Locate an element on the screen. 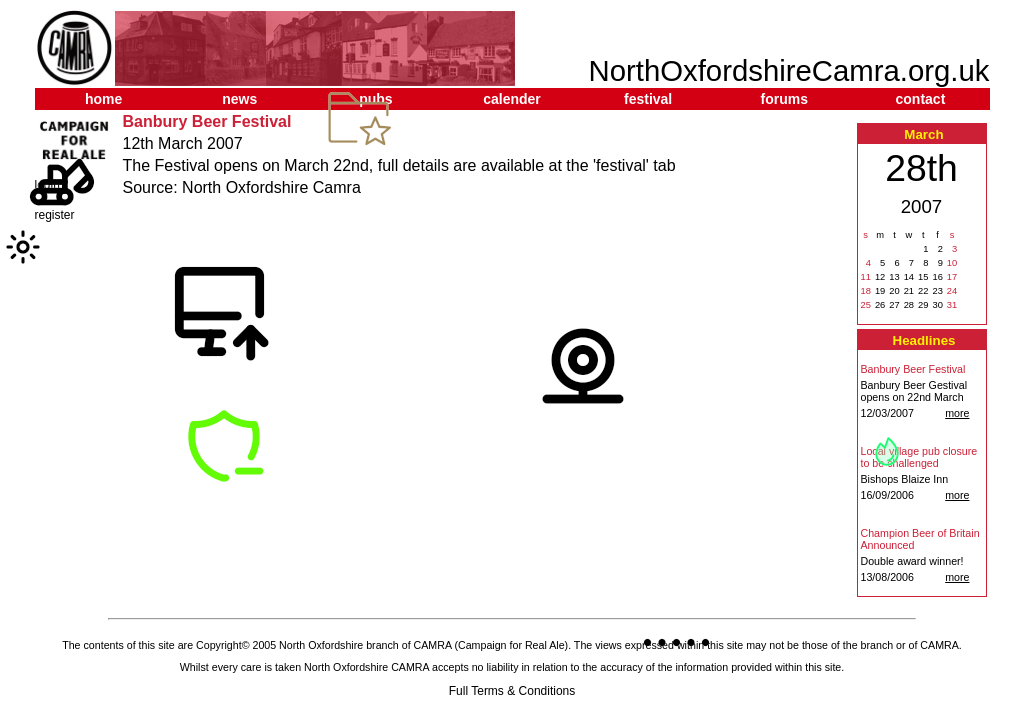  upload content to desktop computer is located at coordinates (219, 311).